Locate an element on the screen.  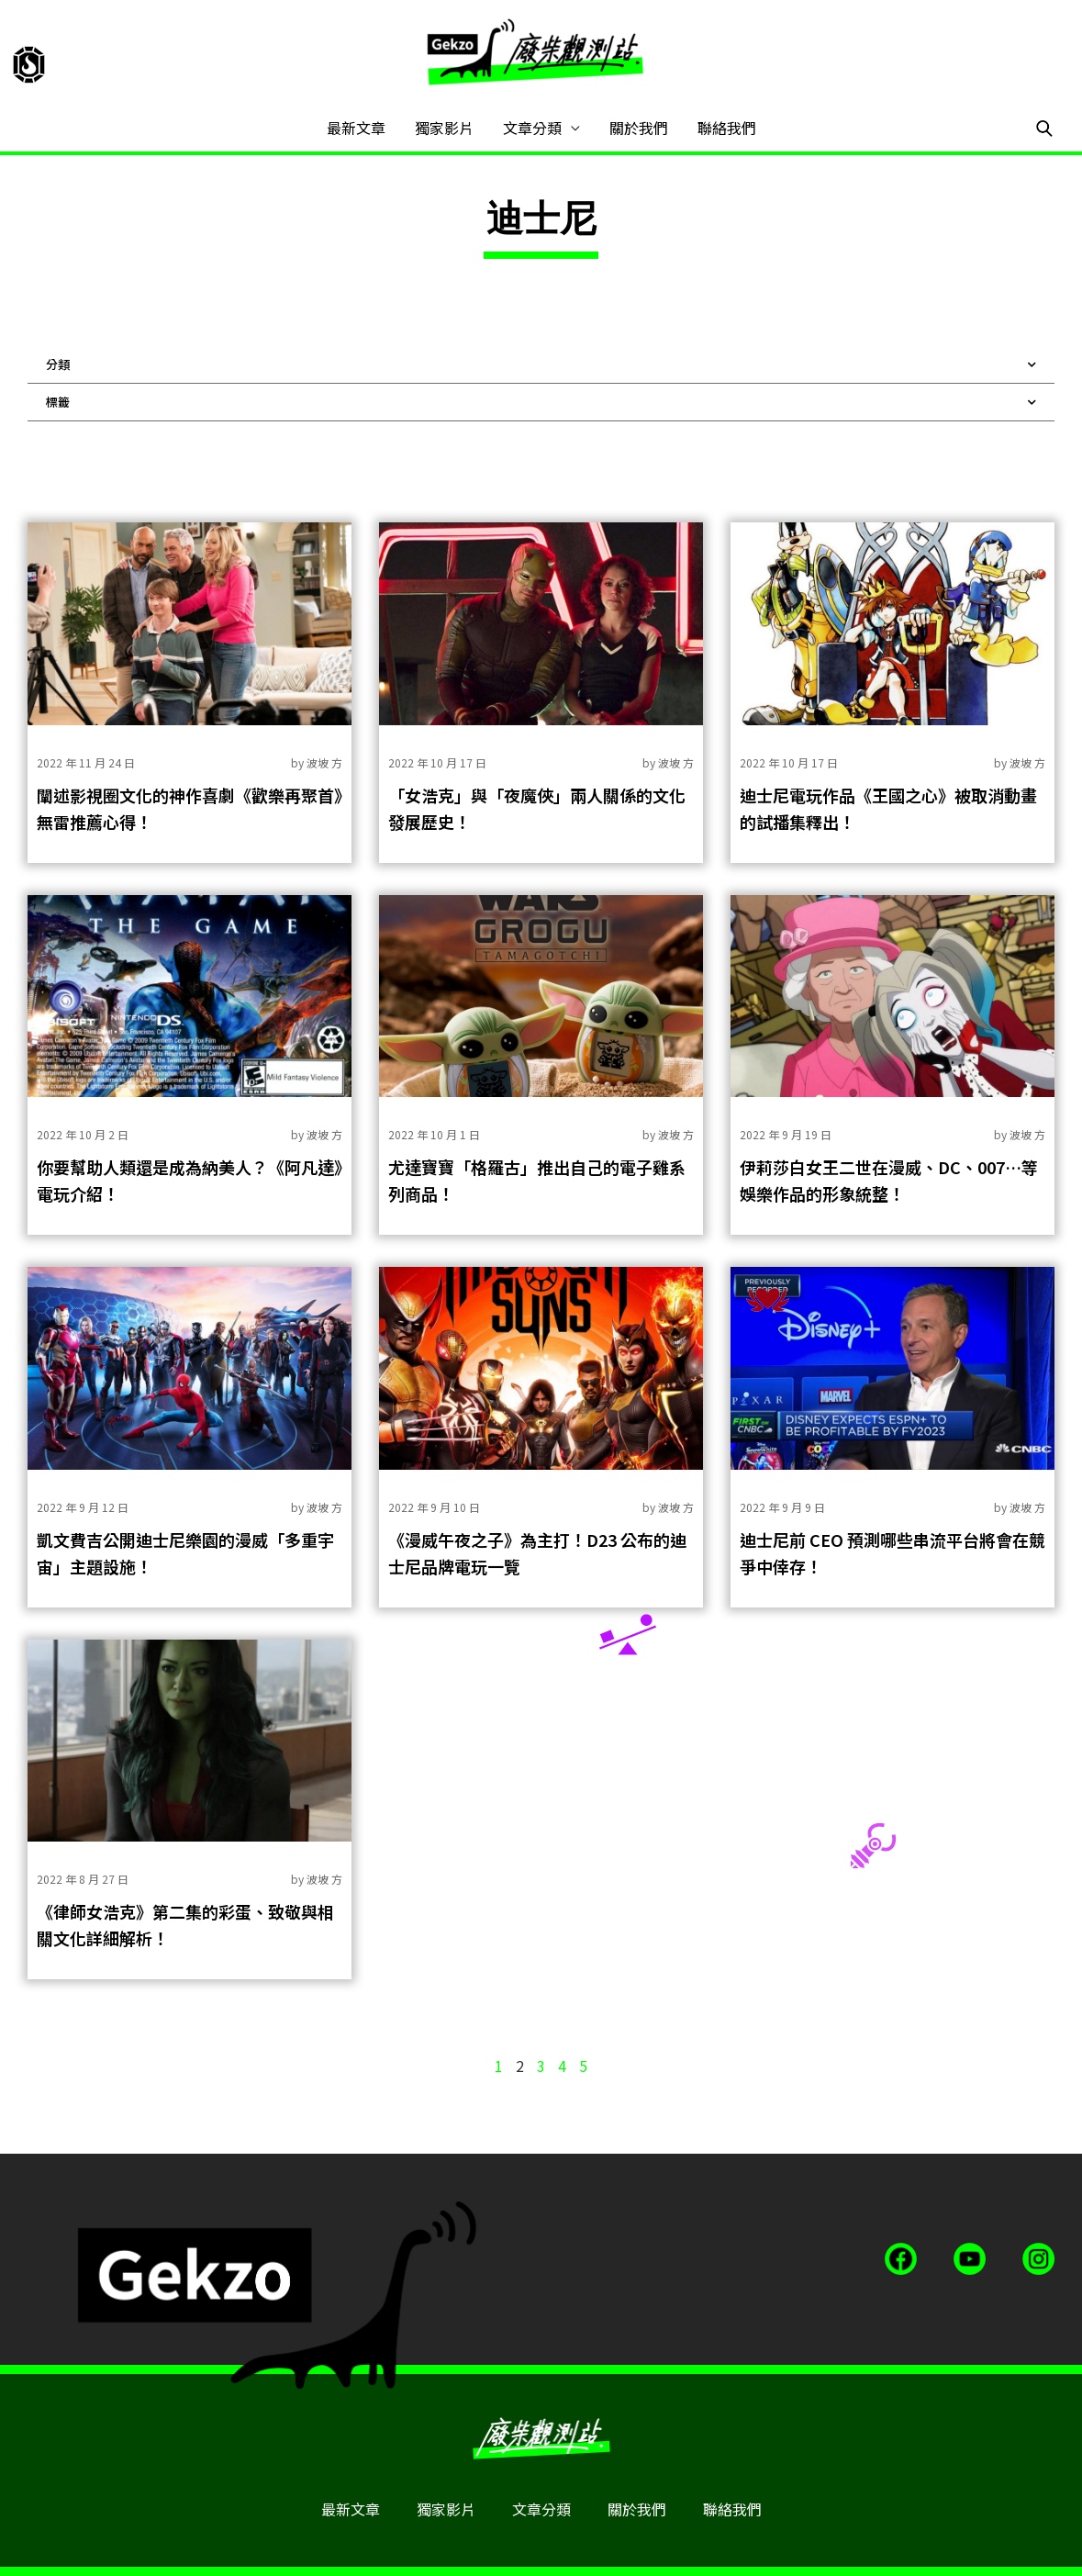
equip or activate a fire-element gem is located at coordinates (28, 64).